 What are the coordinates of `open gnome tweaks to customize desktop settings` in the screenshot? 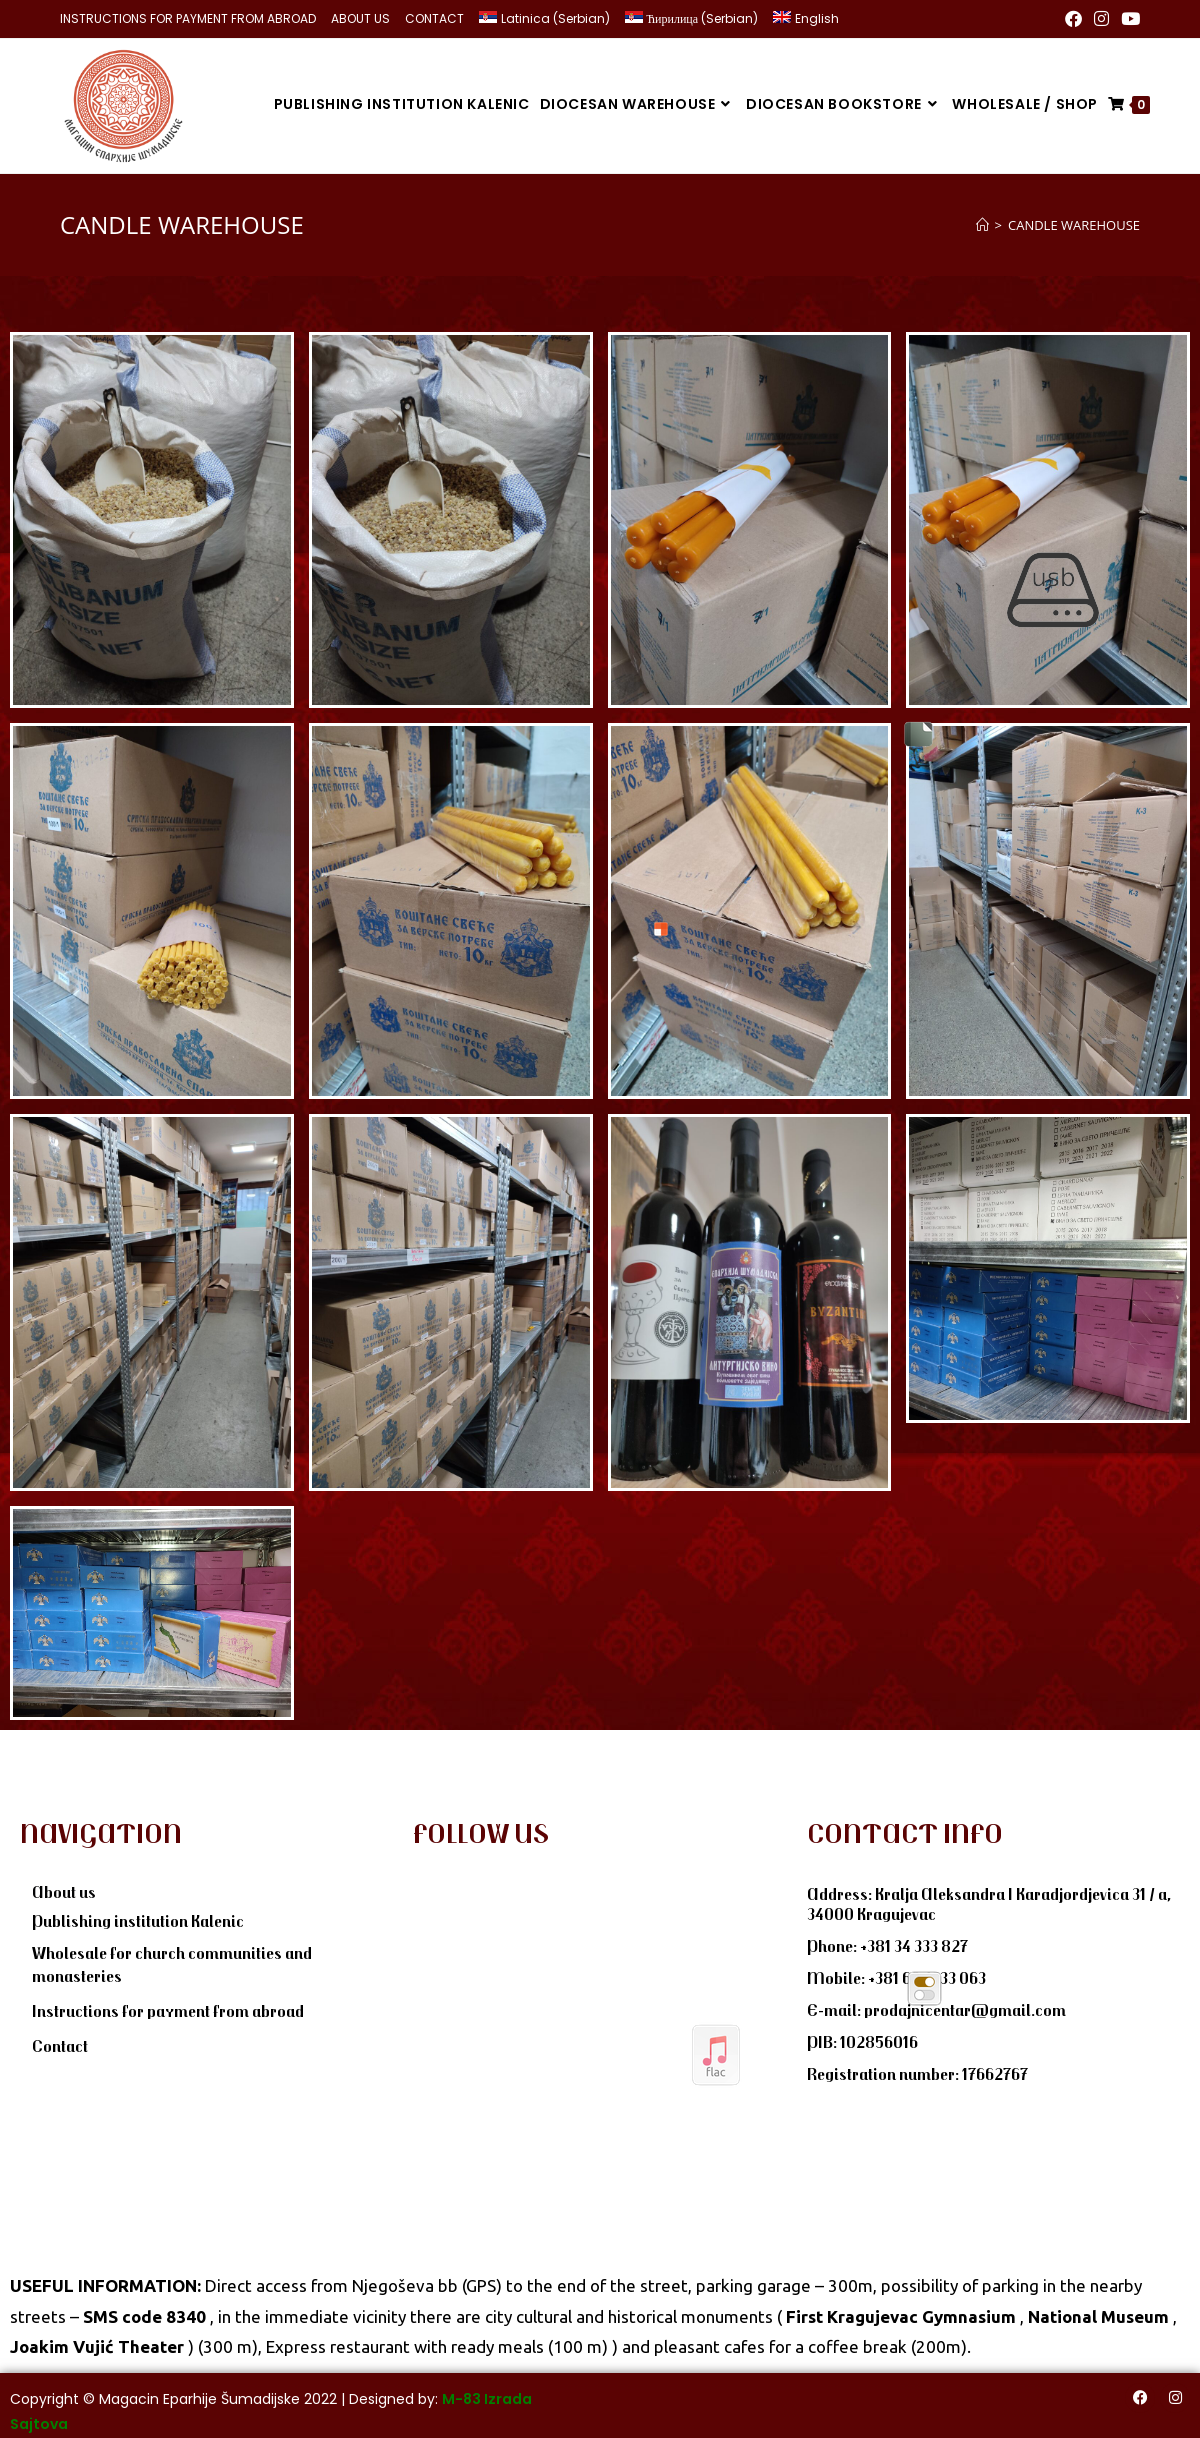 It's located at (924, 1988).